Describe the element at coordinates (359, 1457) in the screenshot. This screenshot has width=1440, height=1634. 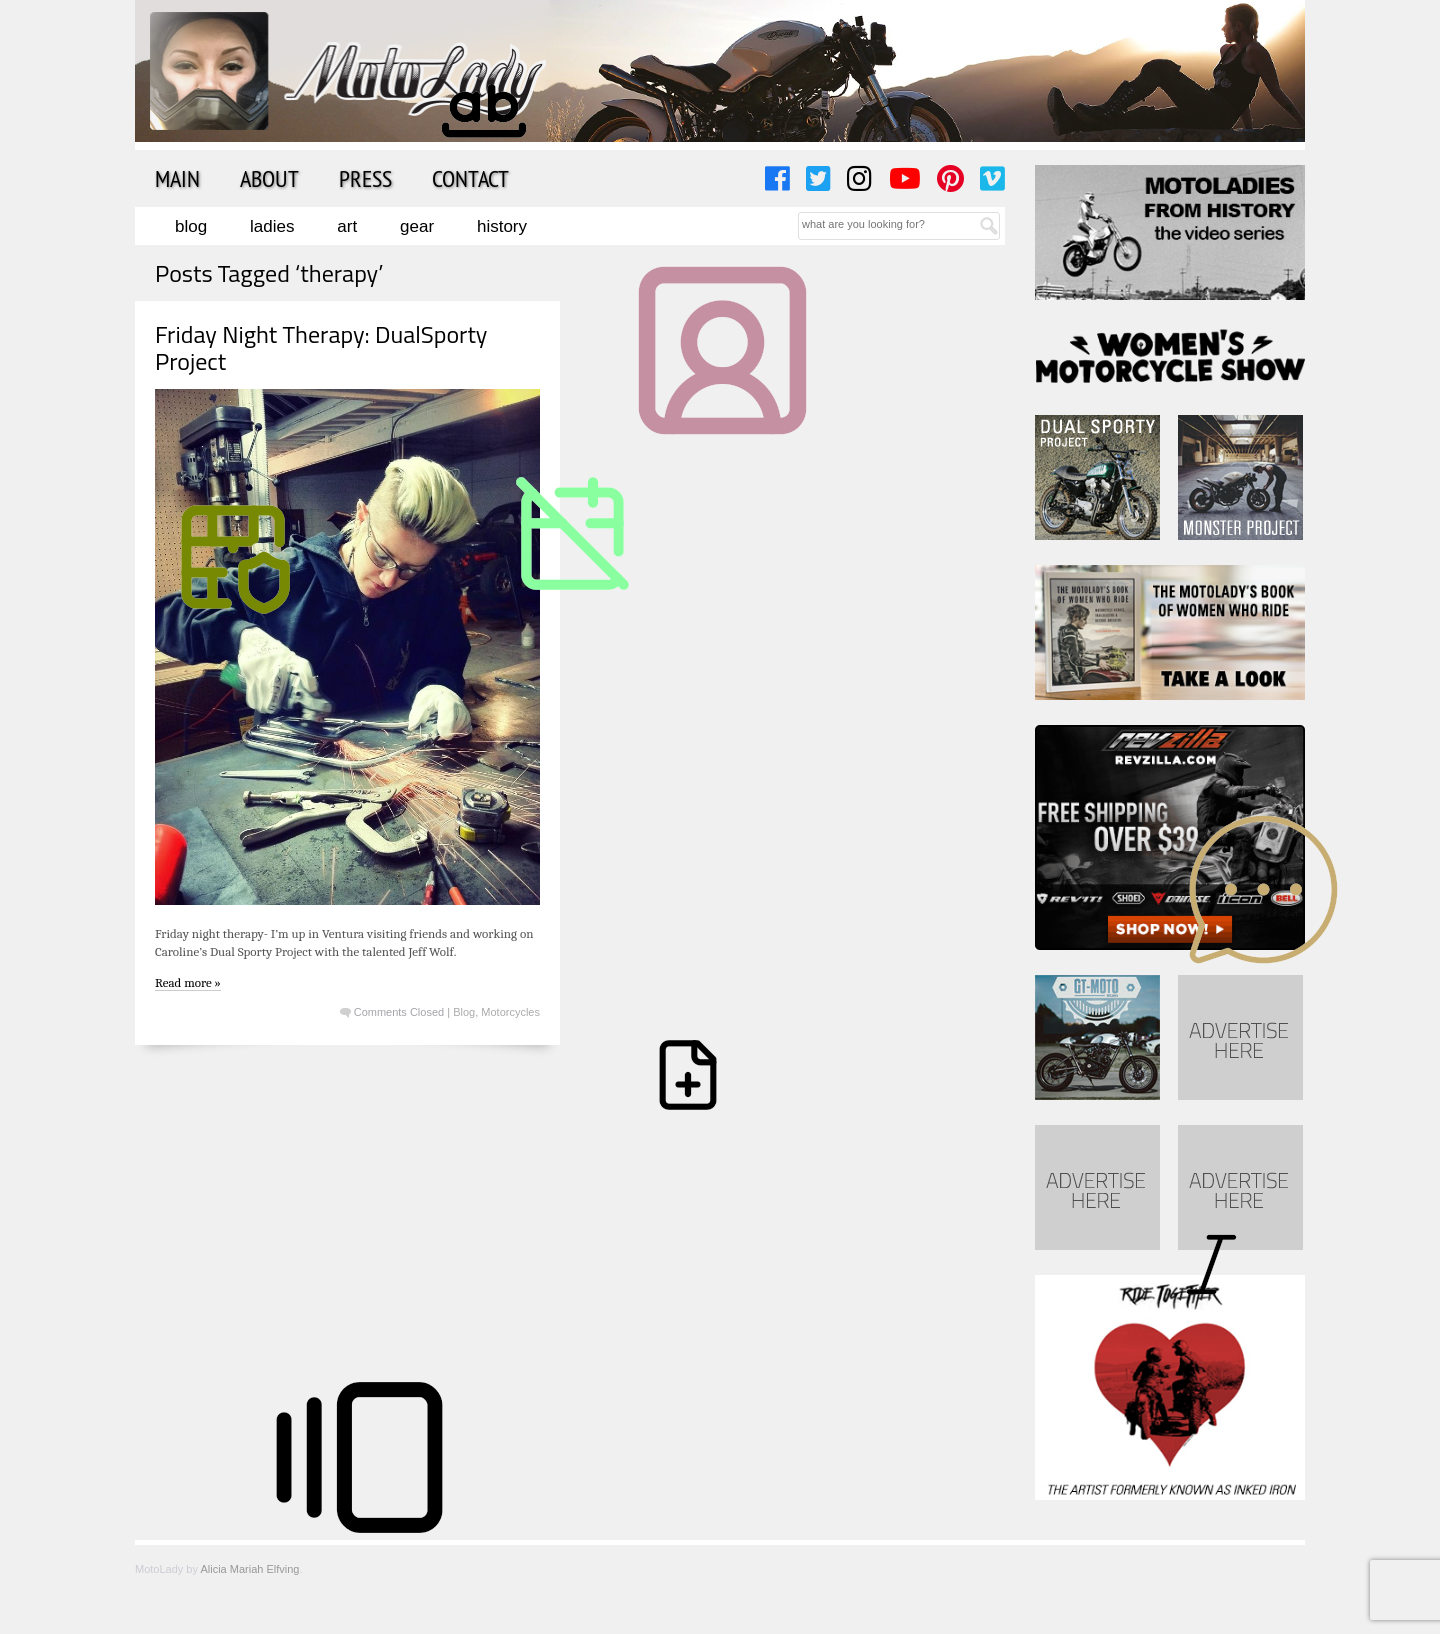
I see `view the last image in a horizontal gallery` at that location.